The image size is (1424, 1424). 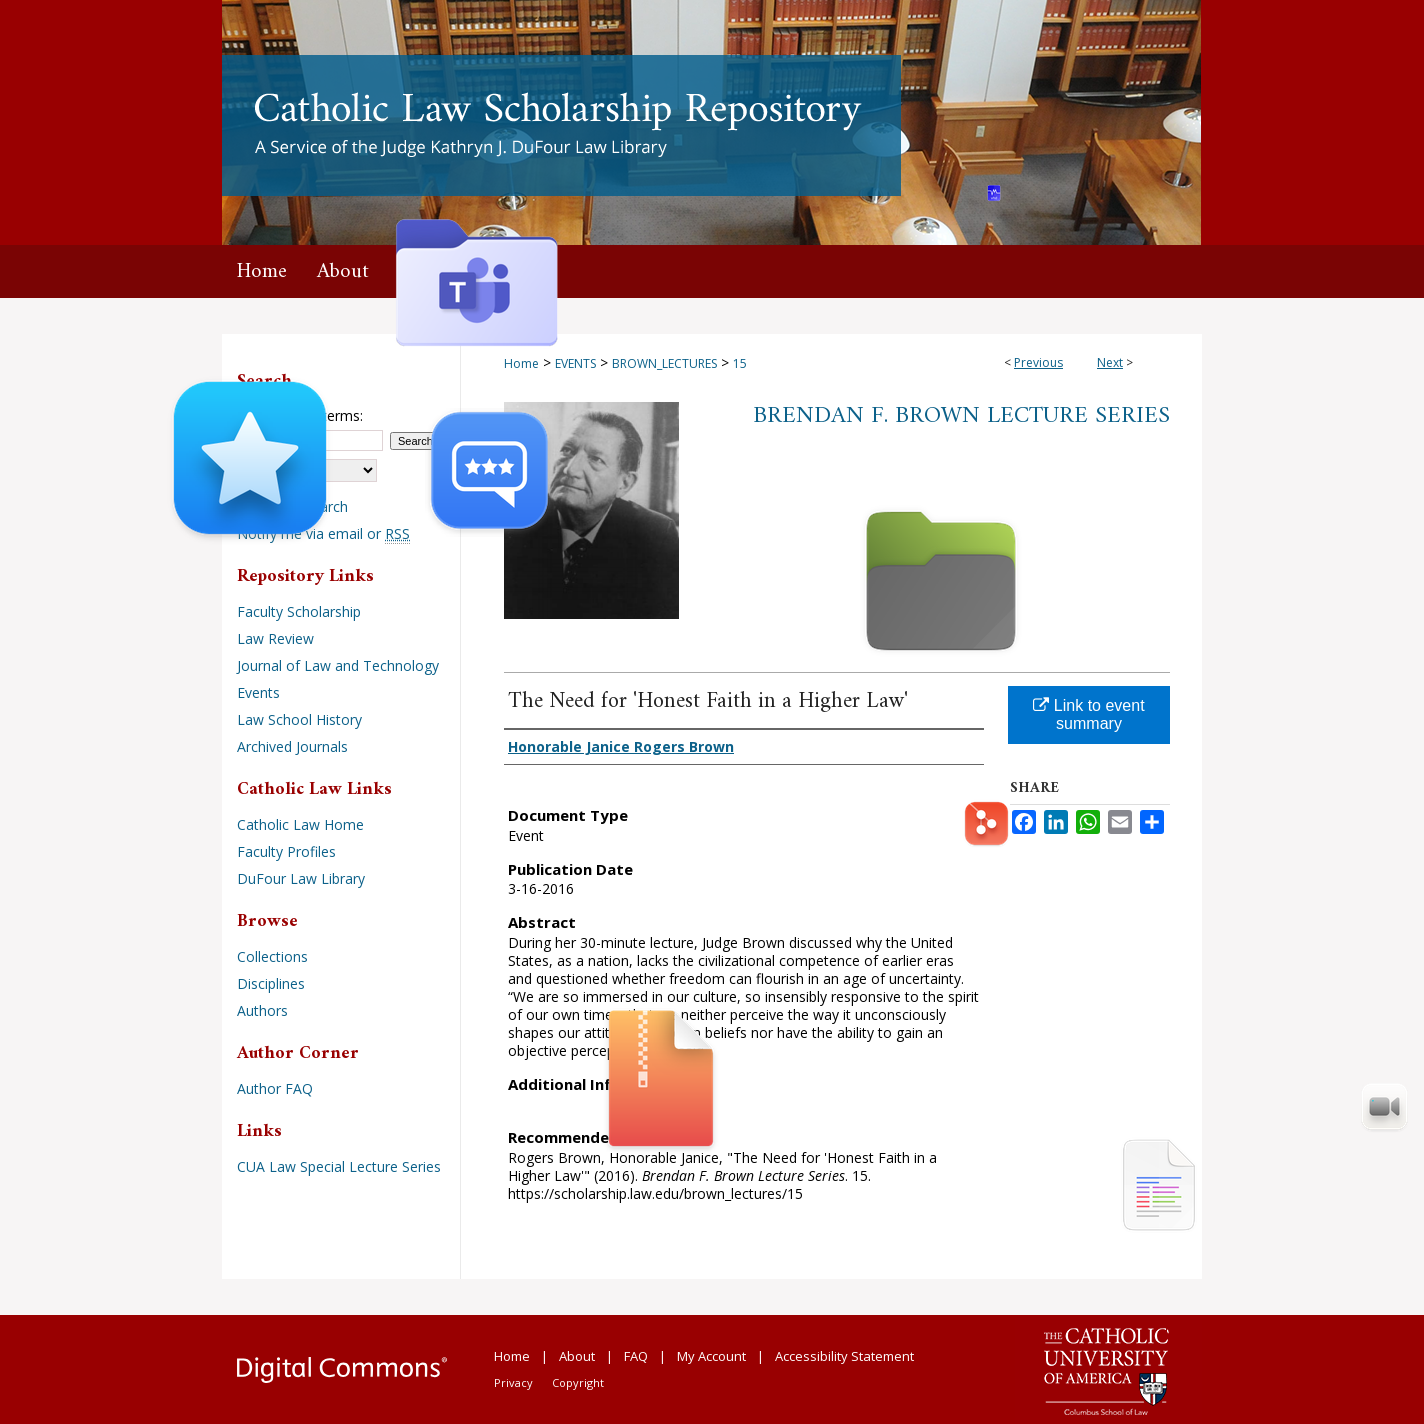 What do you see at coordinates (250, 458) in the screenshot?
I see `open compizconfig settings manager` at bounding box center [250, 458].